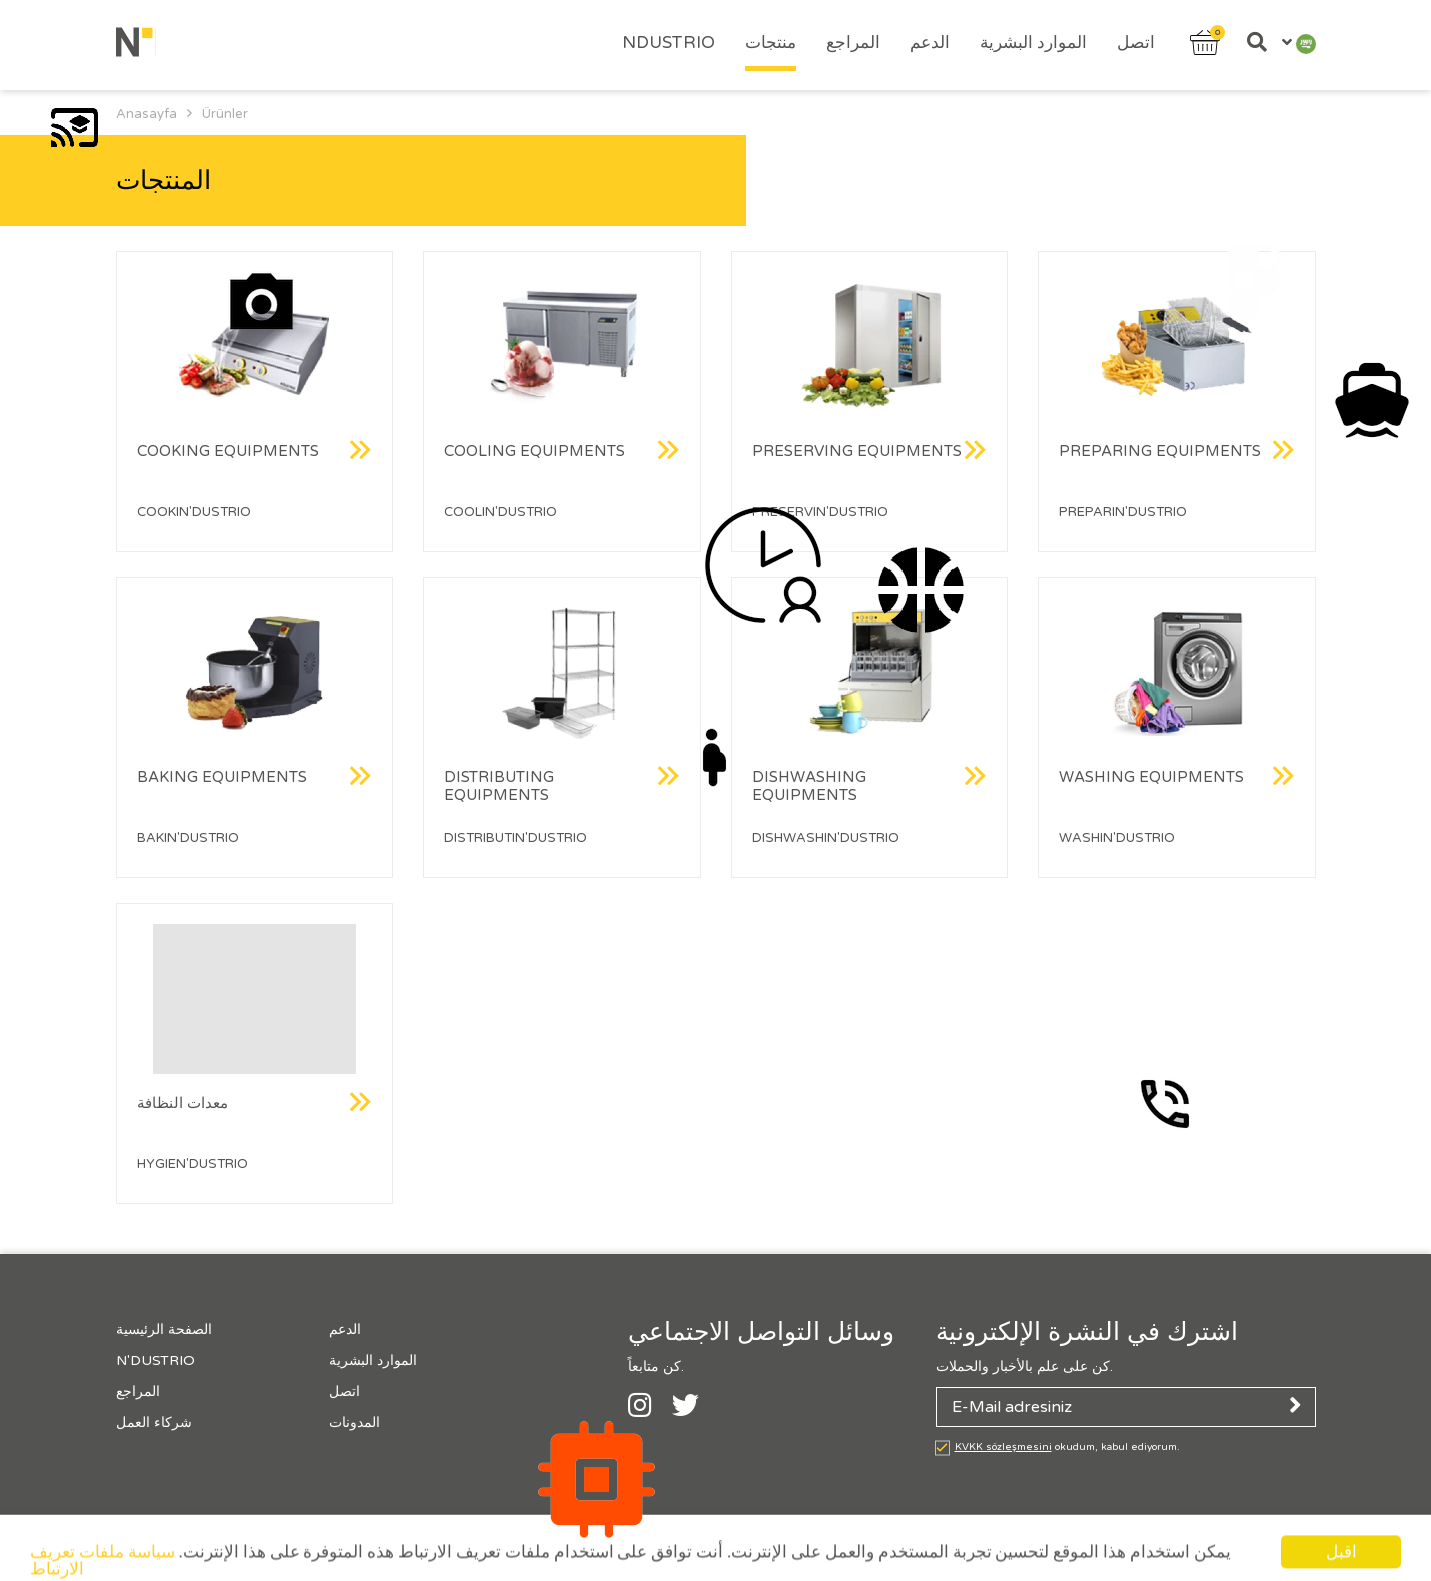 This screenshot has width=1431, height=1581. Describe the element at coordinates (714, 757) in the screenshot. I see `indicates pregnancy-related content or features` at that location.